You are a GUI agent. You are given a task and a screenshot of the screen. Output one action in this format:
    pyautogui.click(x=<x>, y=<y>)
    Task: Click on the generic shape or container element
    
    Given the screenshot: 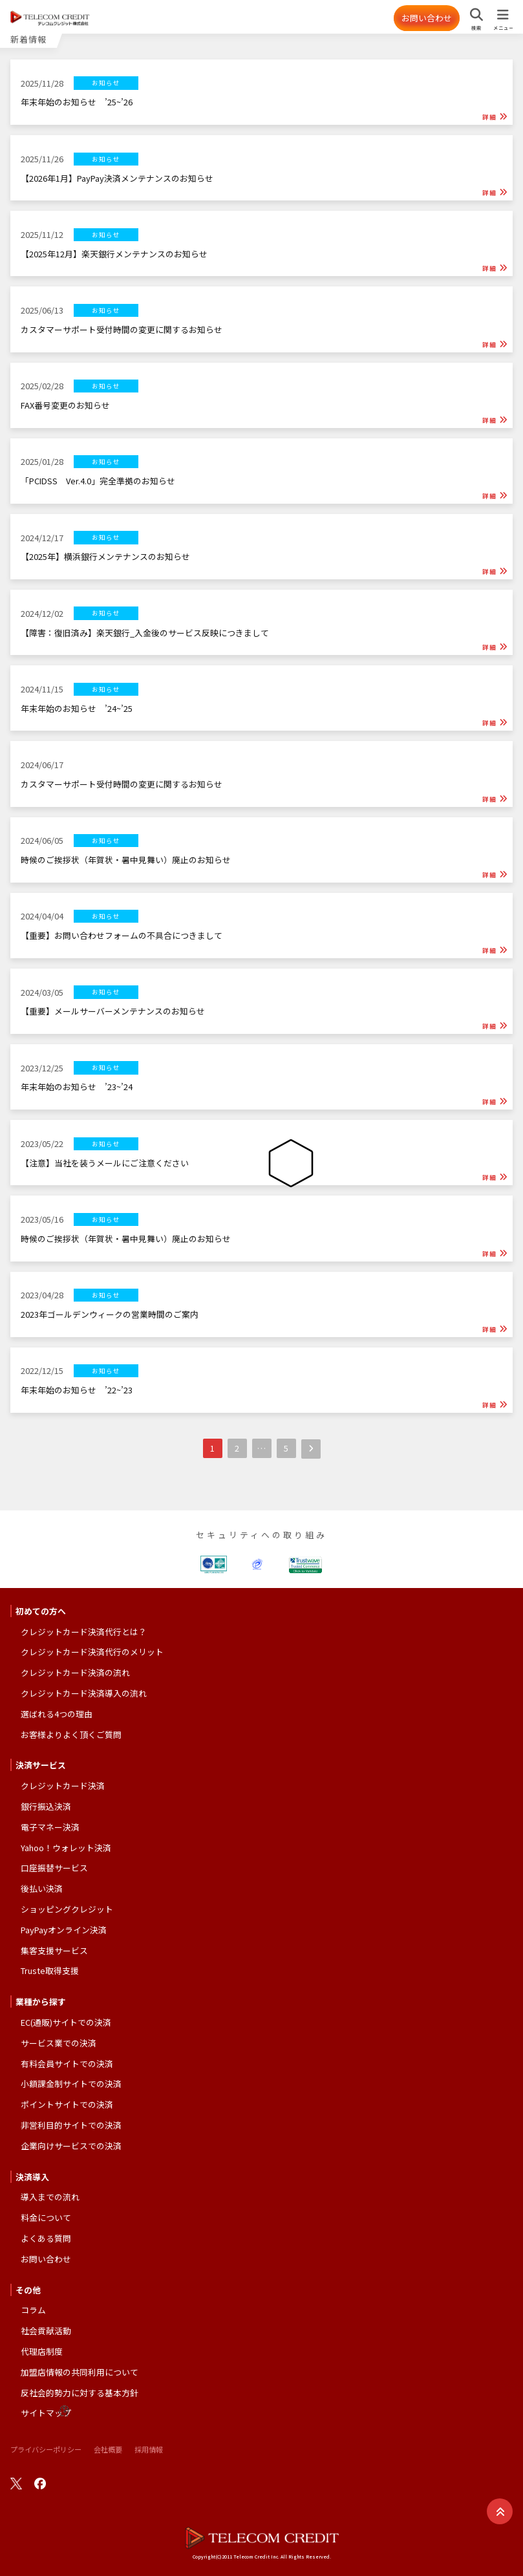 What is the action you would take?
    pyautogui.click(x=291, y=1163)
    